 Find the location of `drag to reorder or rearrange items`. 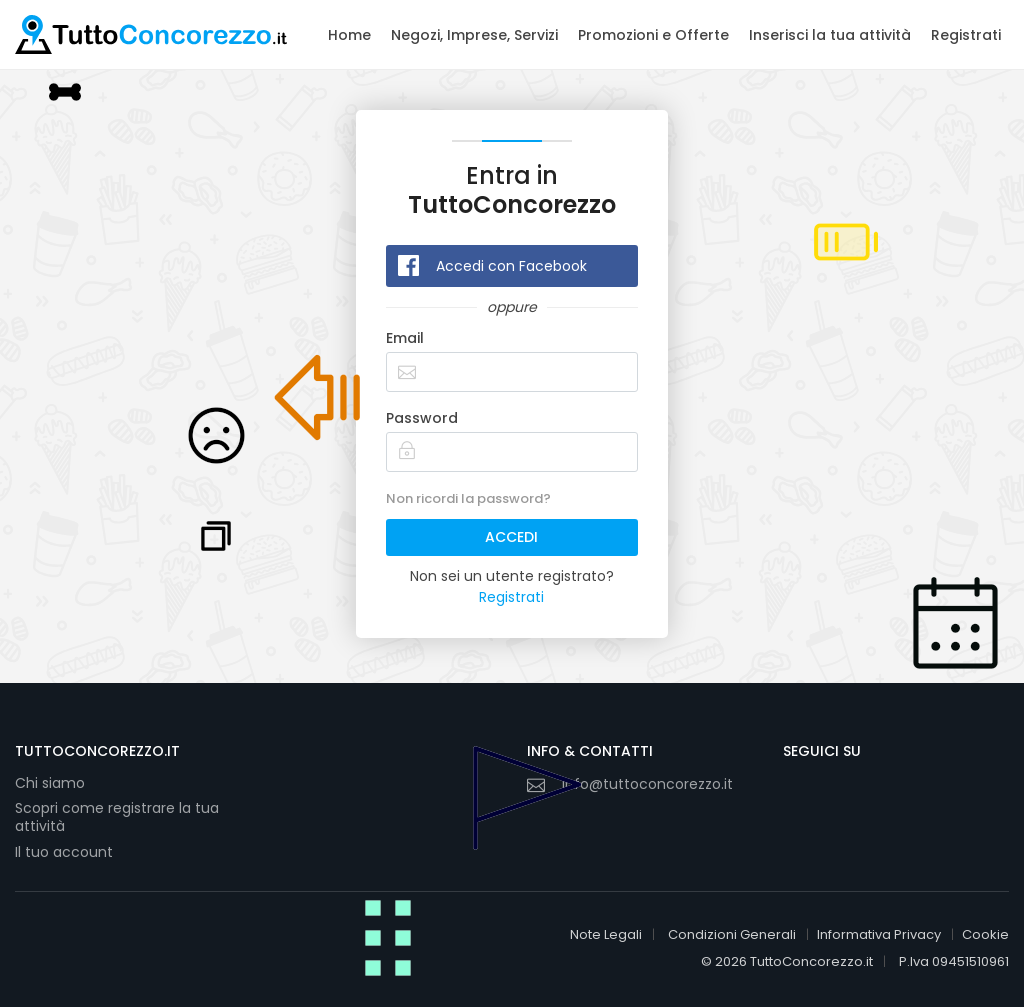

drag to reorder or rearrange items is located at coordinates (388, 938).